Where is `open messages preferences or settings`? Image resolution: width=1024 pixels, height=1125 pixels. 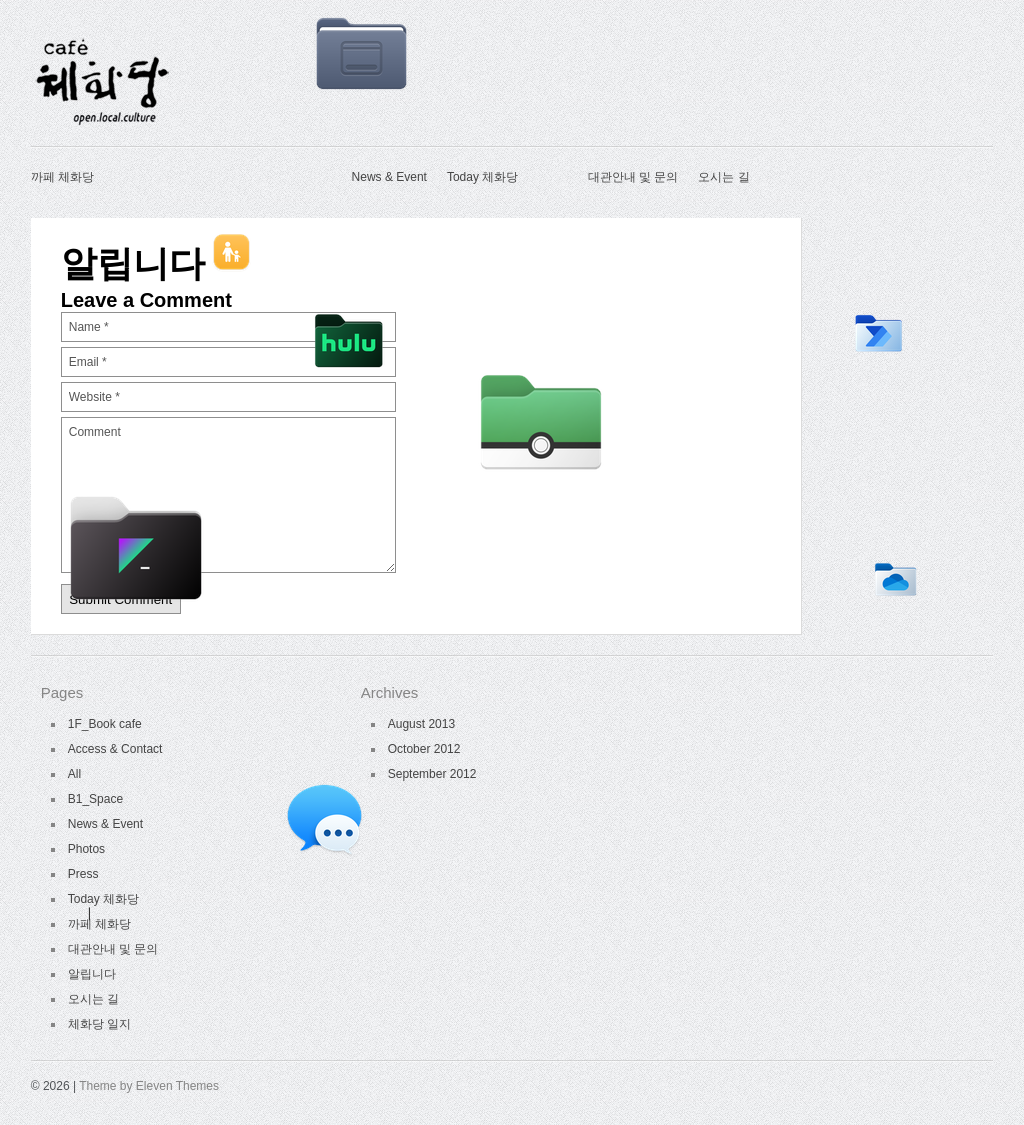
open messages preferences or settings is located at coordinates (324, 818).